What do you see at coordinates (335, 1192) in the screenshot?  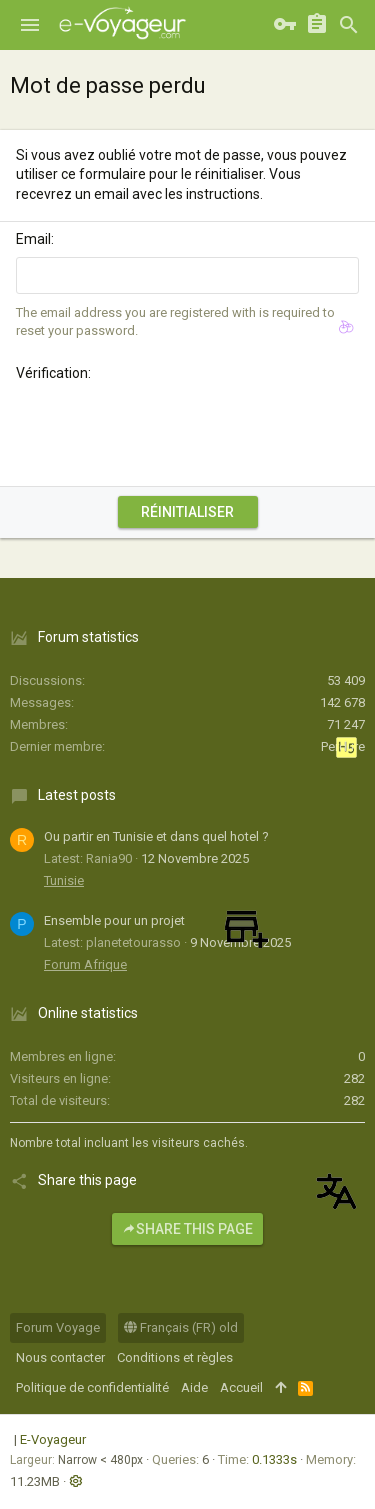 I see `translate text to another language` at bounding box center [335, 1192].